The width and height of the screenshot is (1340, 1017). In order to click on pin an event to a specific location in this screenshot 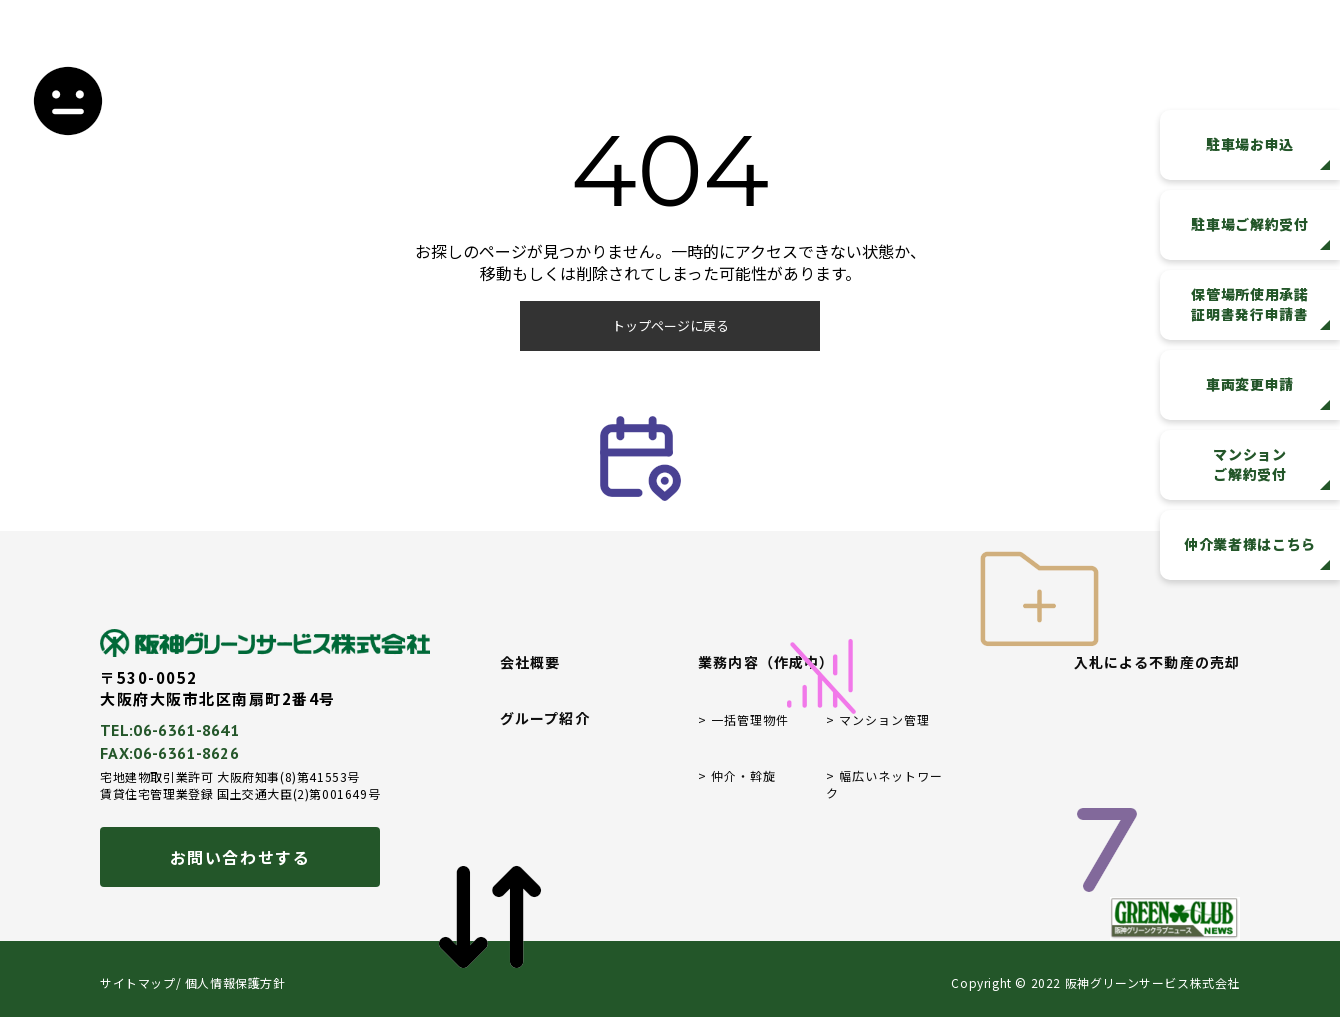, I will do `click(636, 456)`.